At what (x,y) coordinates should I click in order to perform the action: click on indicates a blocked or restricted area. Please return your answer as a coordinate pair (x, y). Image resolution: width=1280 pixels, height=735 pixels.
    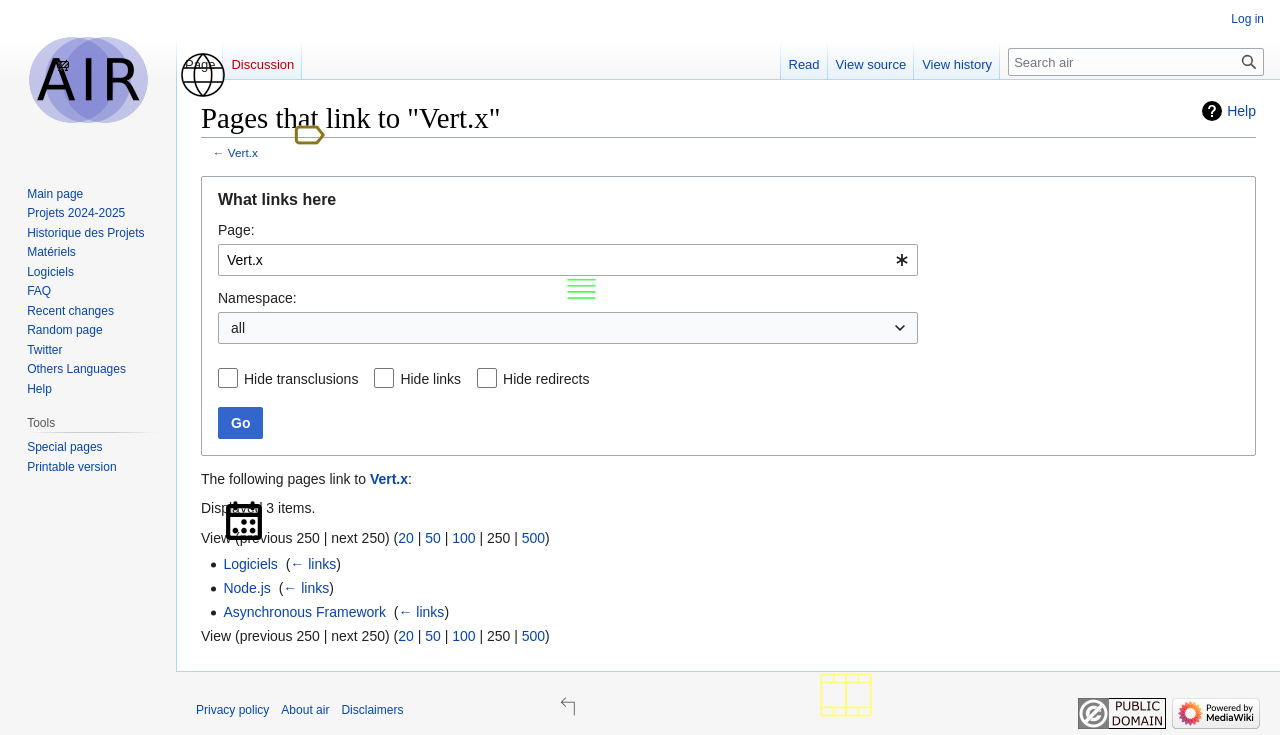
    Looking at the image, I should click on (63, 65).